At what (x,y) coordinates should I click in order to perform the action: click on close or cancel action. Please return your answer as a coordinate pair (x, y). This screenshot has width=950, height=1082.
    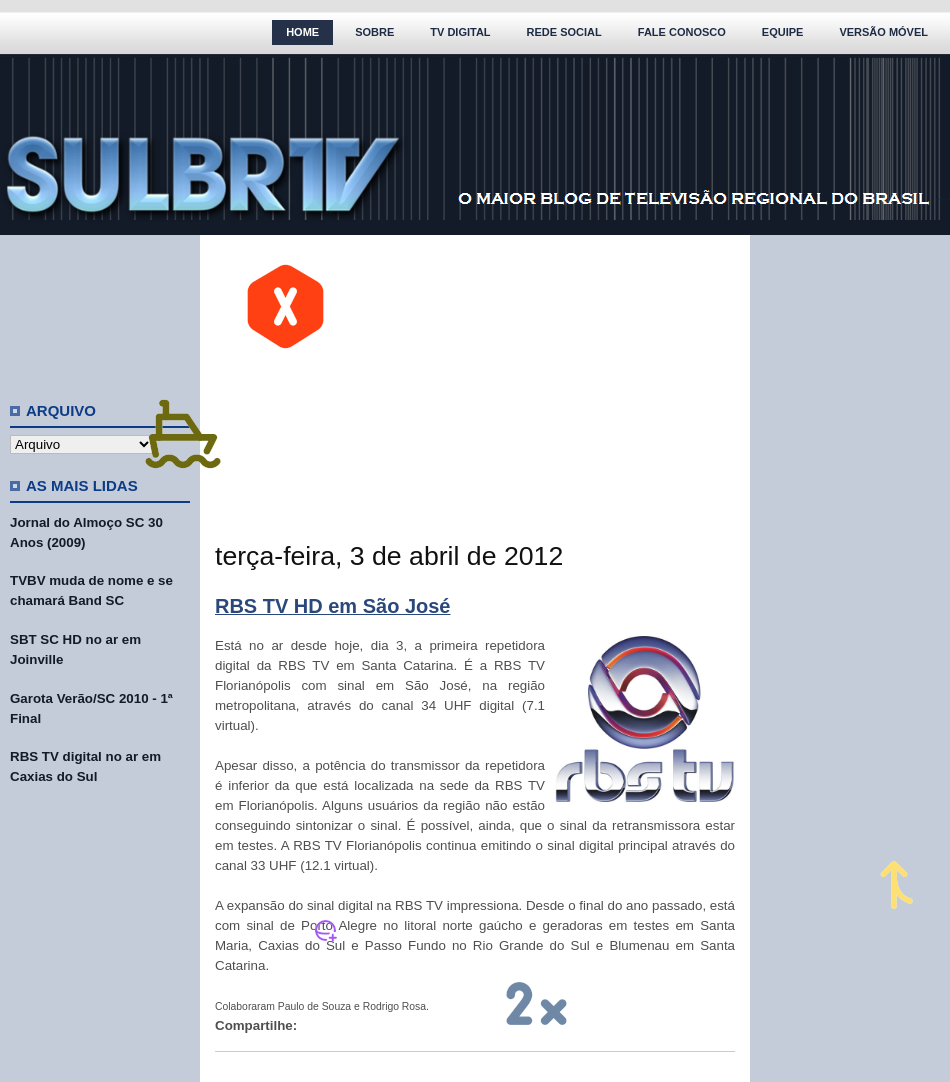
    Looking at the image, I should click on (285, 306).